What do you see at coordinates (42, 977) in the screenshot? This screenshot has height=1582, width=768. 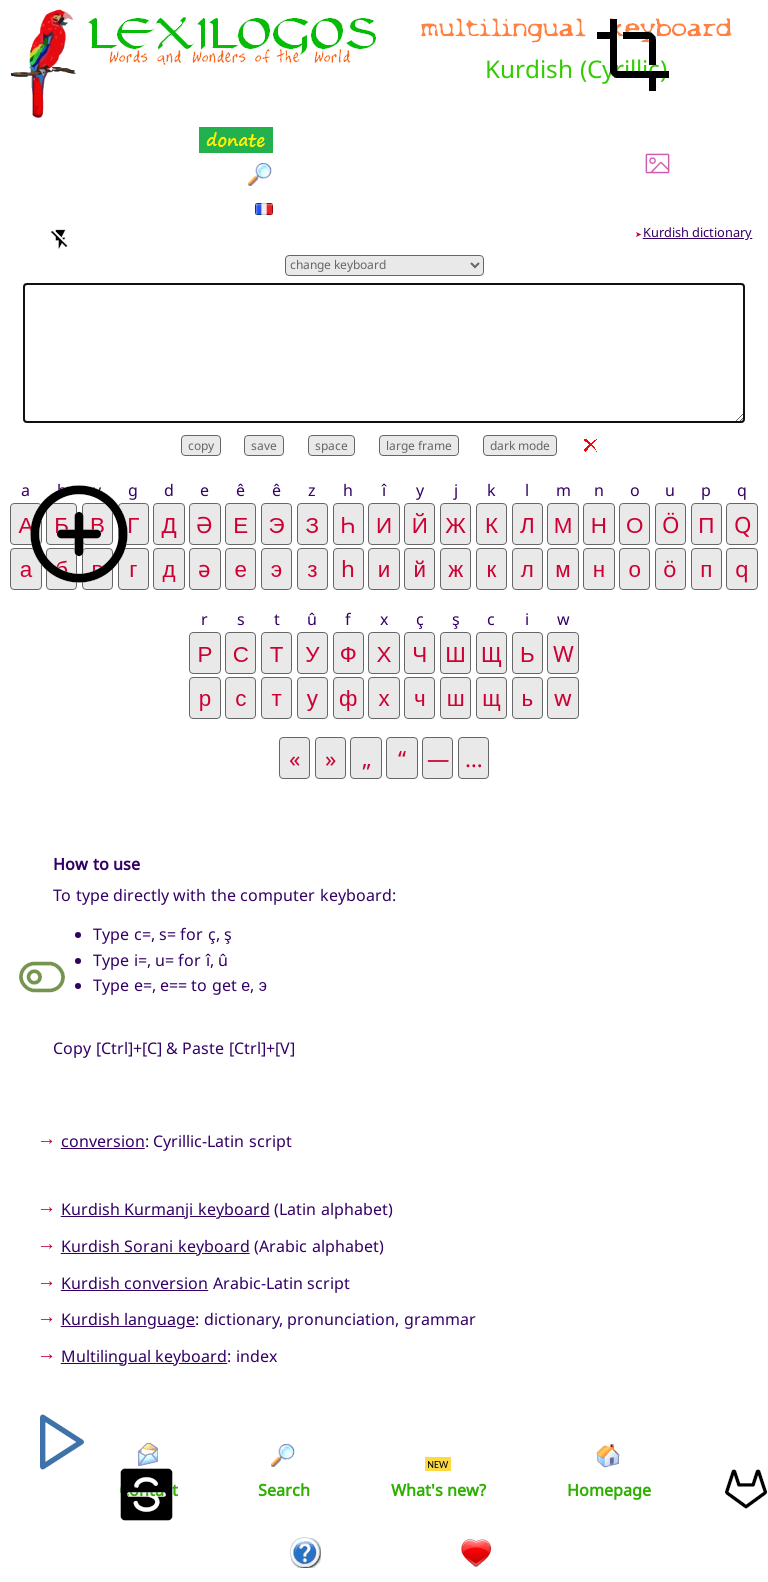 I see `toggle switch in off position` at bounding box center [42, 977].